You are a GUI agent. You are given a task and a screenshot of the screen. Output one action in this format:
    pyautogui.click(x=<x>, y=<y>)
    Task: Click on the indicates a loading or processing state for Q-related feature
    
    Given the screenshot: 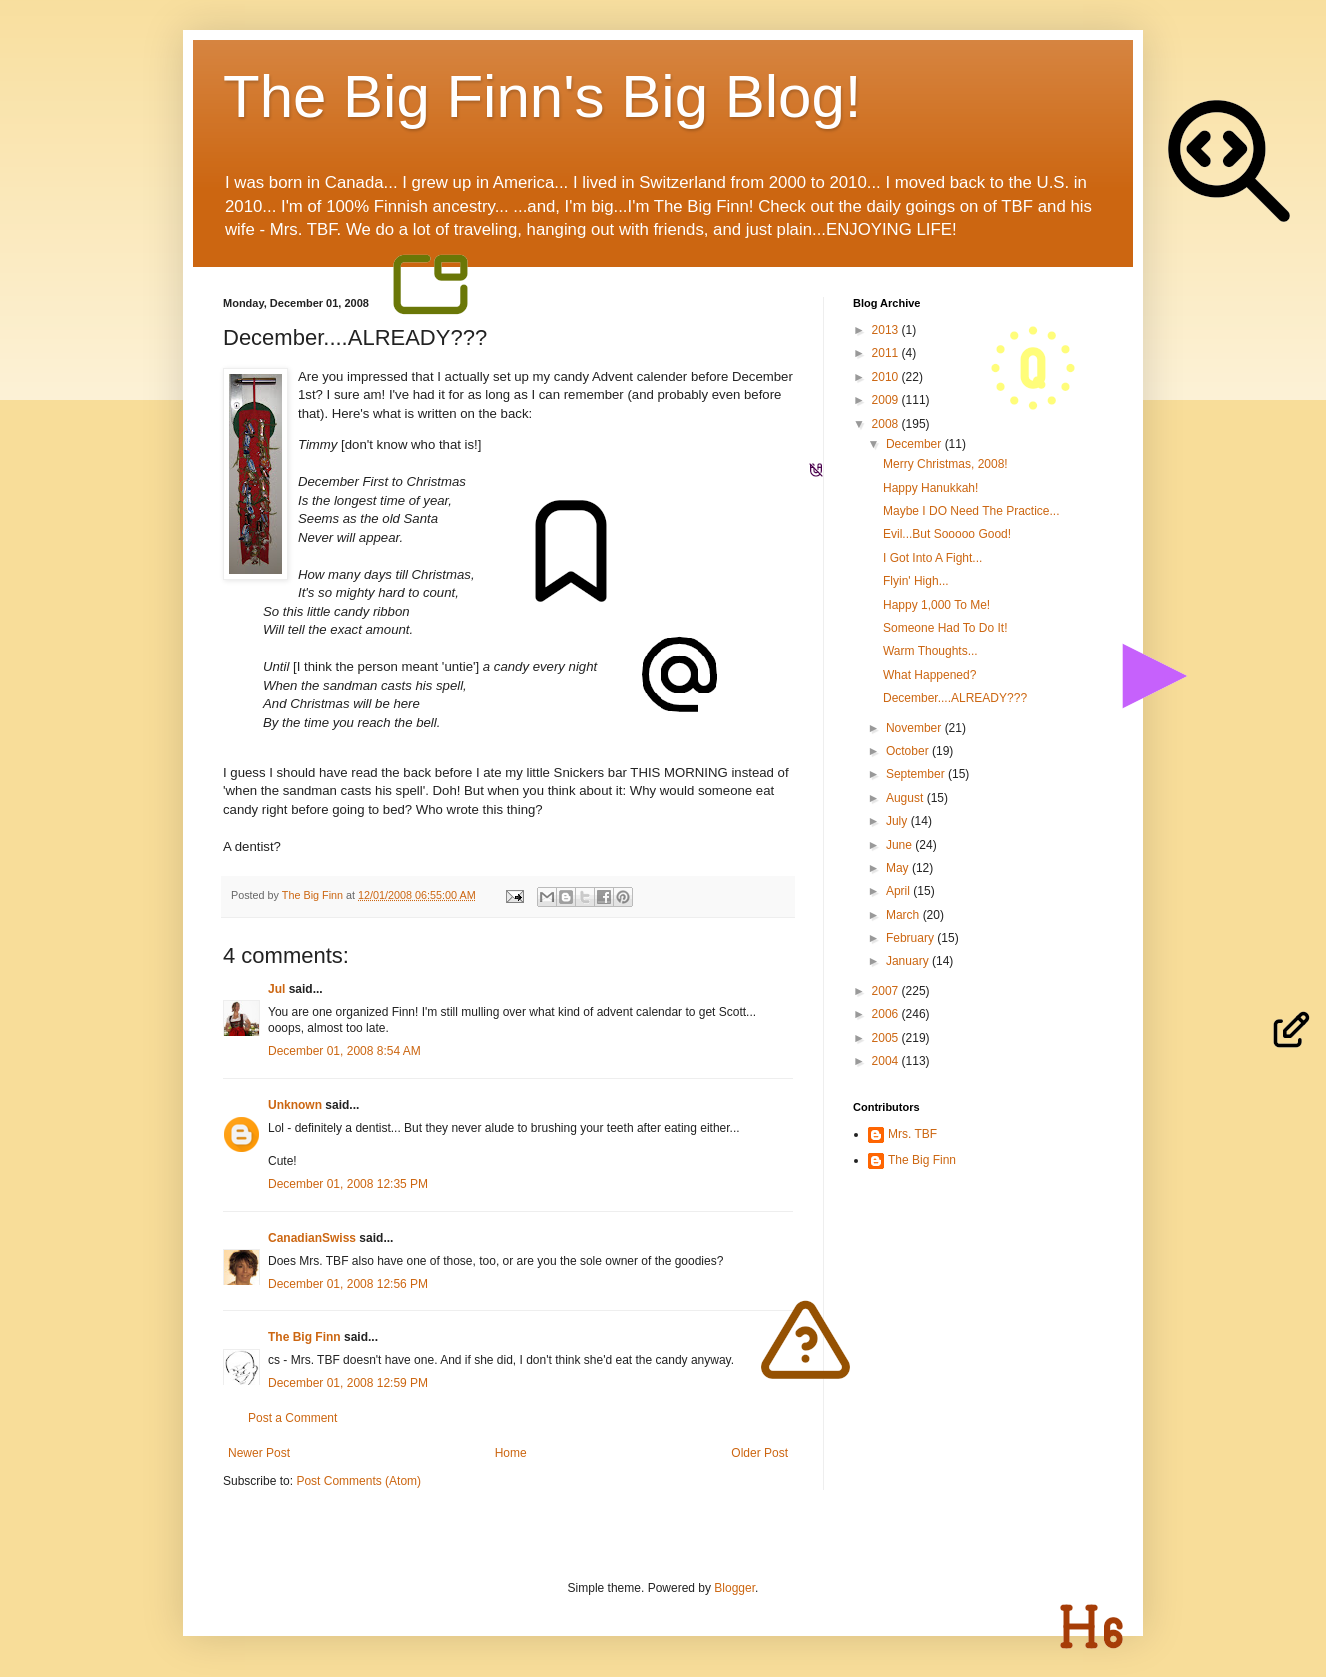 What is the action you would take?
    pyautogui.click(x=1033, y=368)
    